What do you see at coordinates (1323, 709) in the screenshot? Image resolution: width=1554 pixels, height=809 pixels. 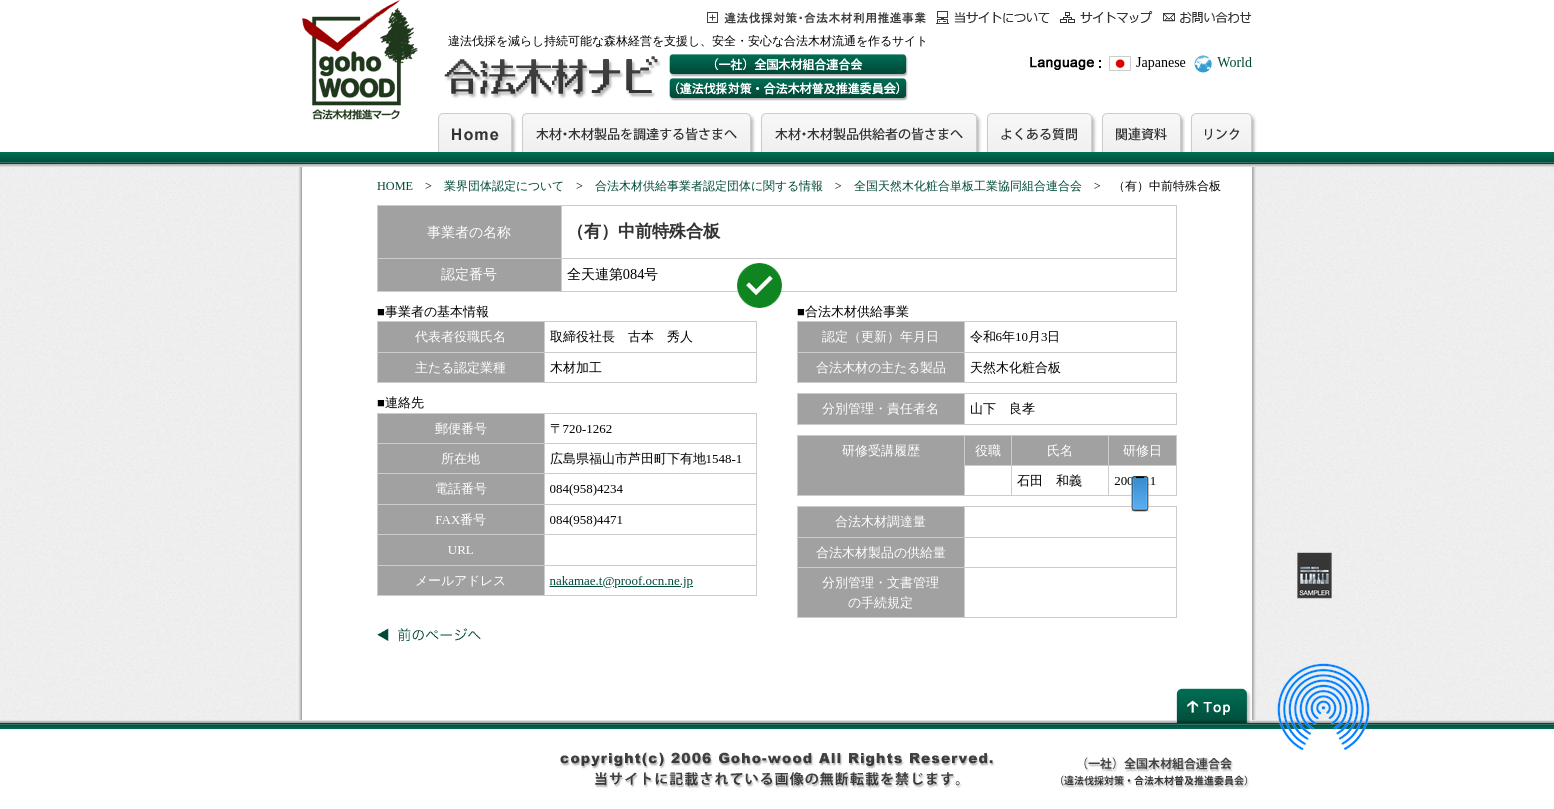 I see `share files wirelessly via AirDrop` at bounding box center [1323, 709].